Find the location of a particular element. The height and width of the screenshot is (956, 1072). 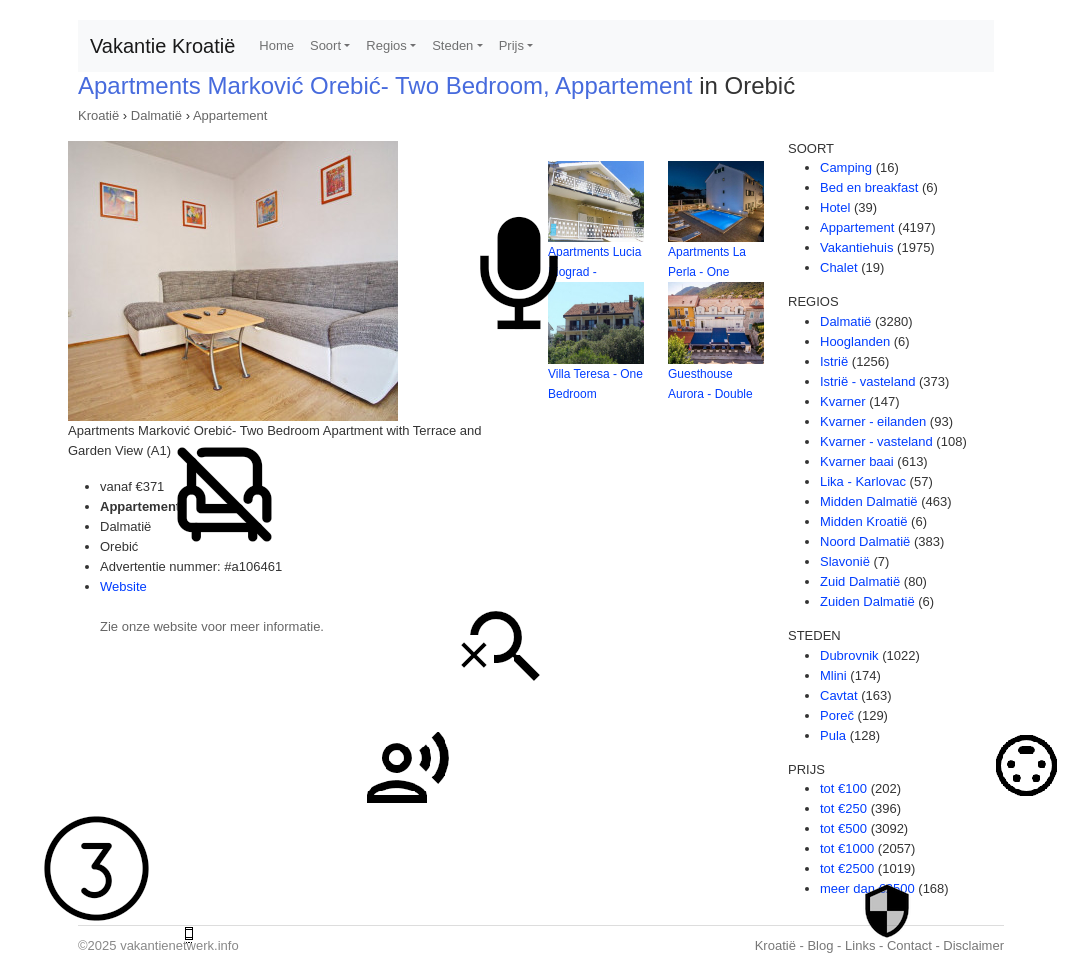

access security settings is located at coordinates (887, 911).